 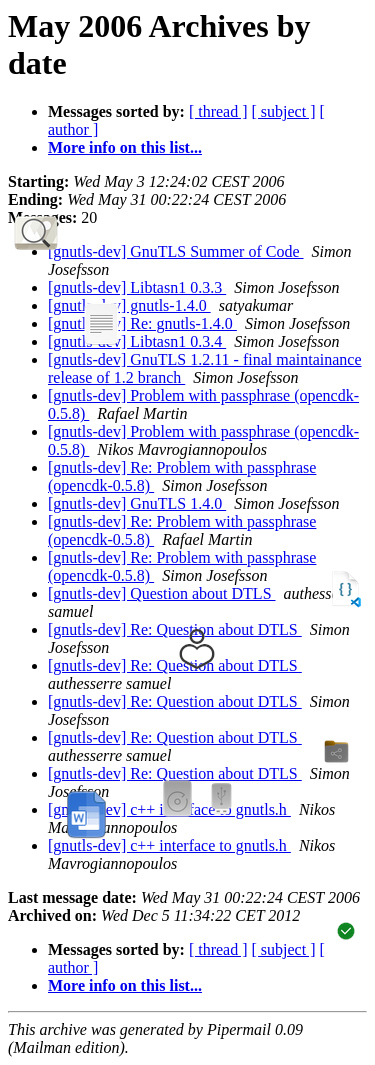 I want to click on open a LESS stylesheet file in Visual Studio Code, so click(x=345, y=589).